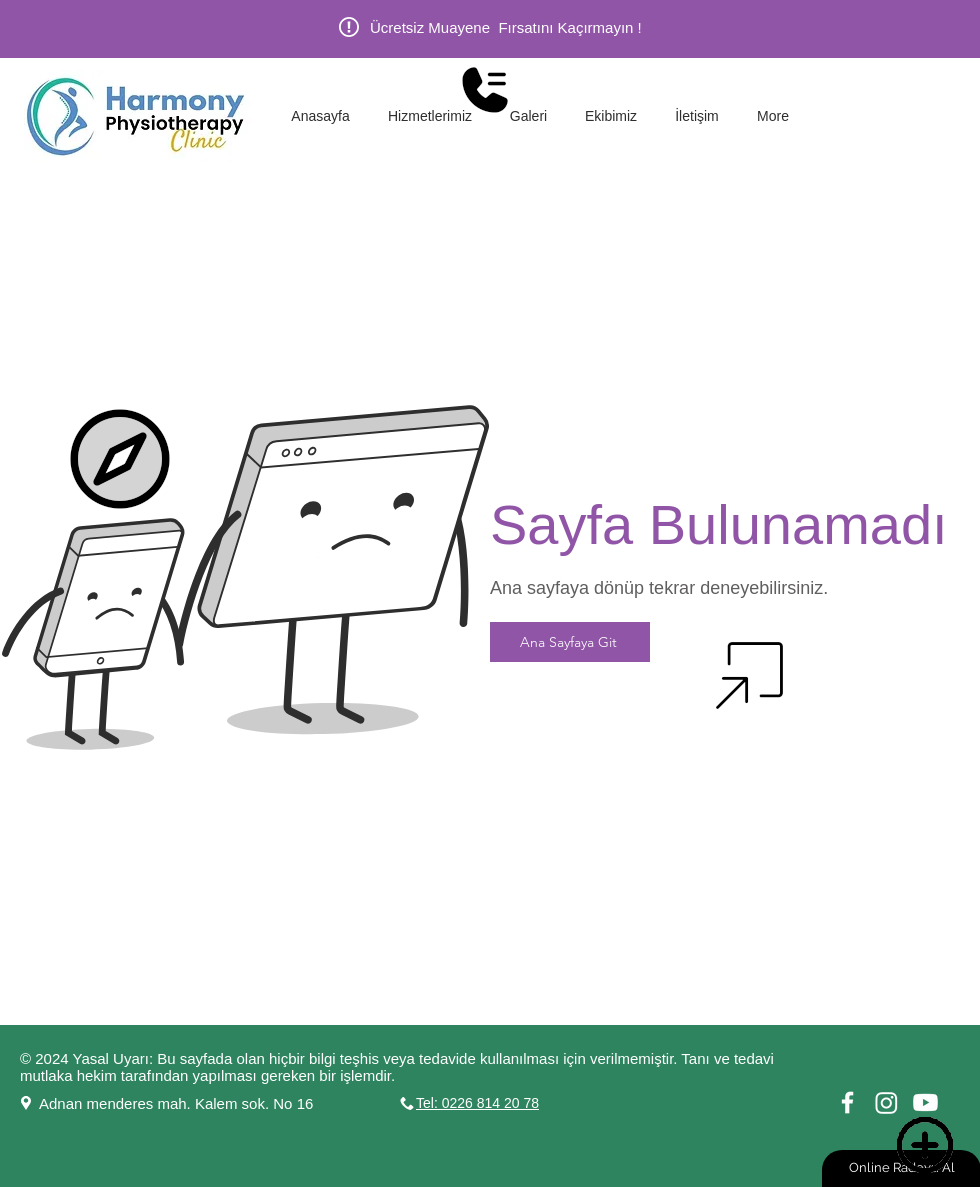 The width and height of the screenshot is (980, 1187). I want to click on view contact list or phone directory, so click(486, 89).